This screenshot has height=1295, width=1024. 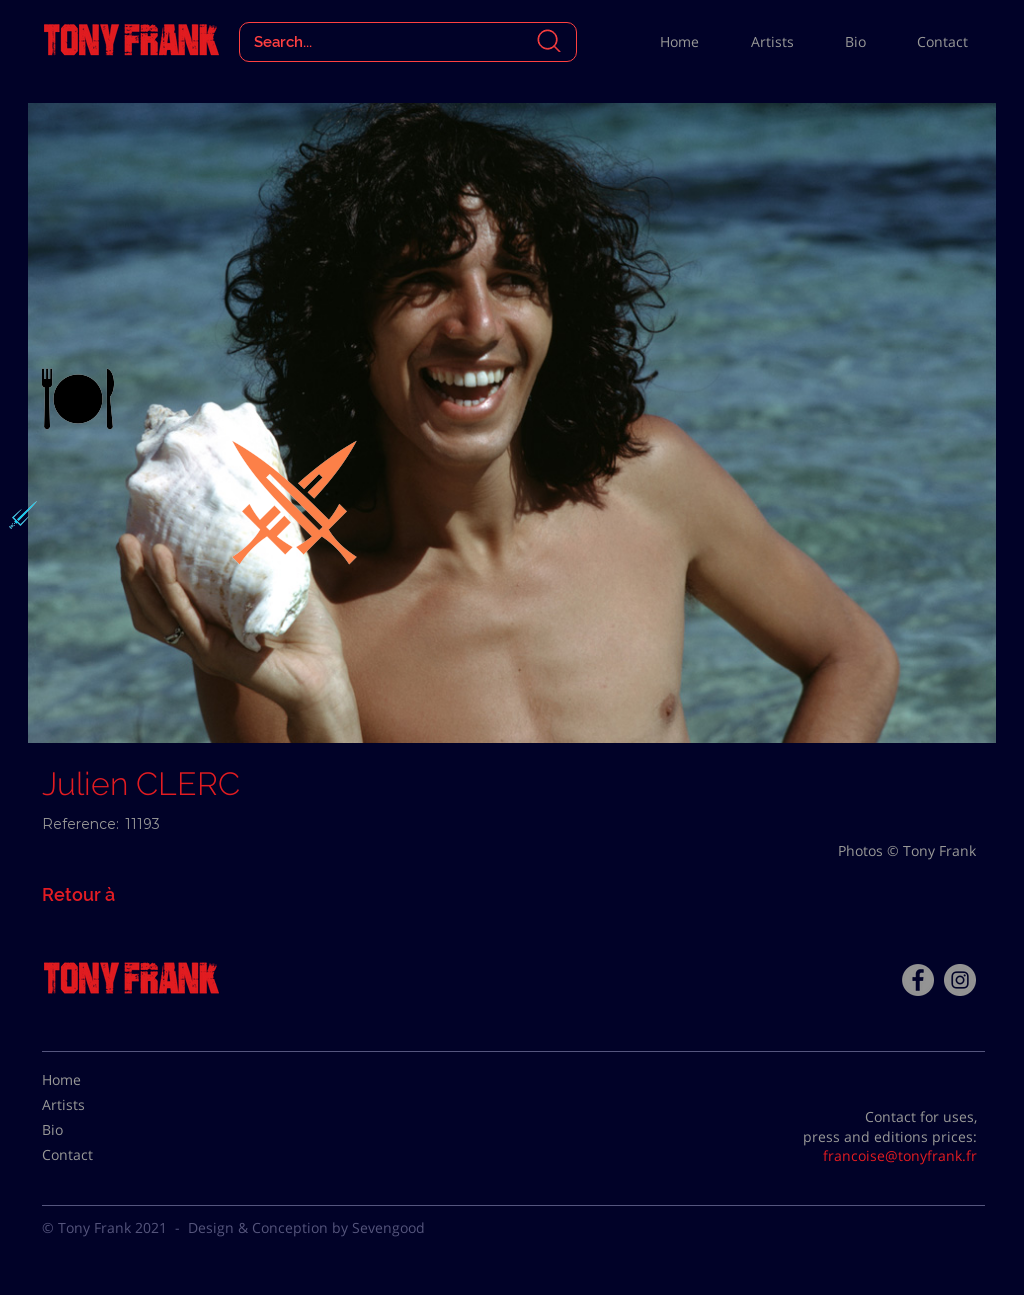 I want to click on select sai weapon in game inventory, so click(x=23, y=515).